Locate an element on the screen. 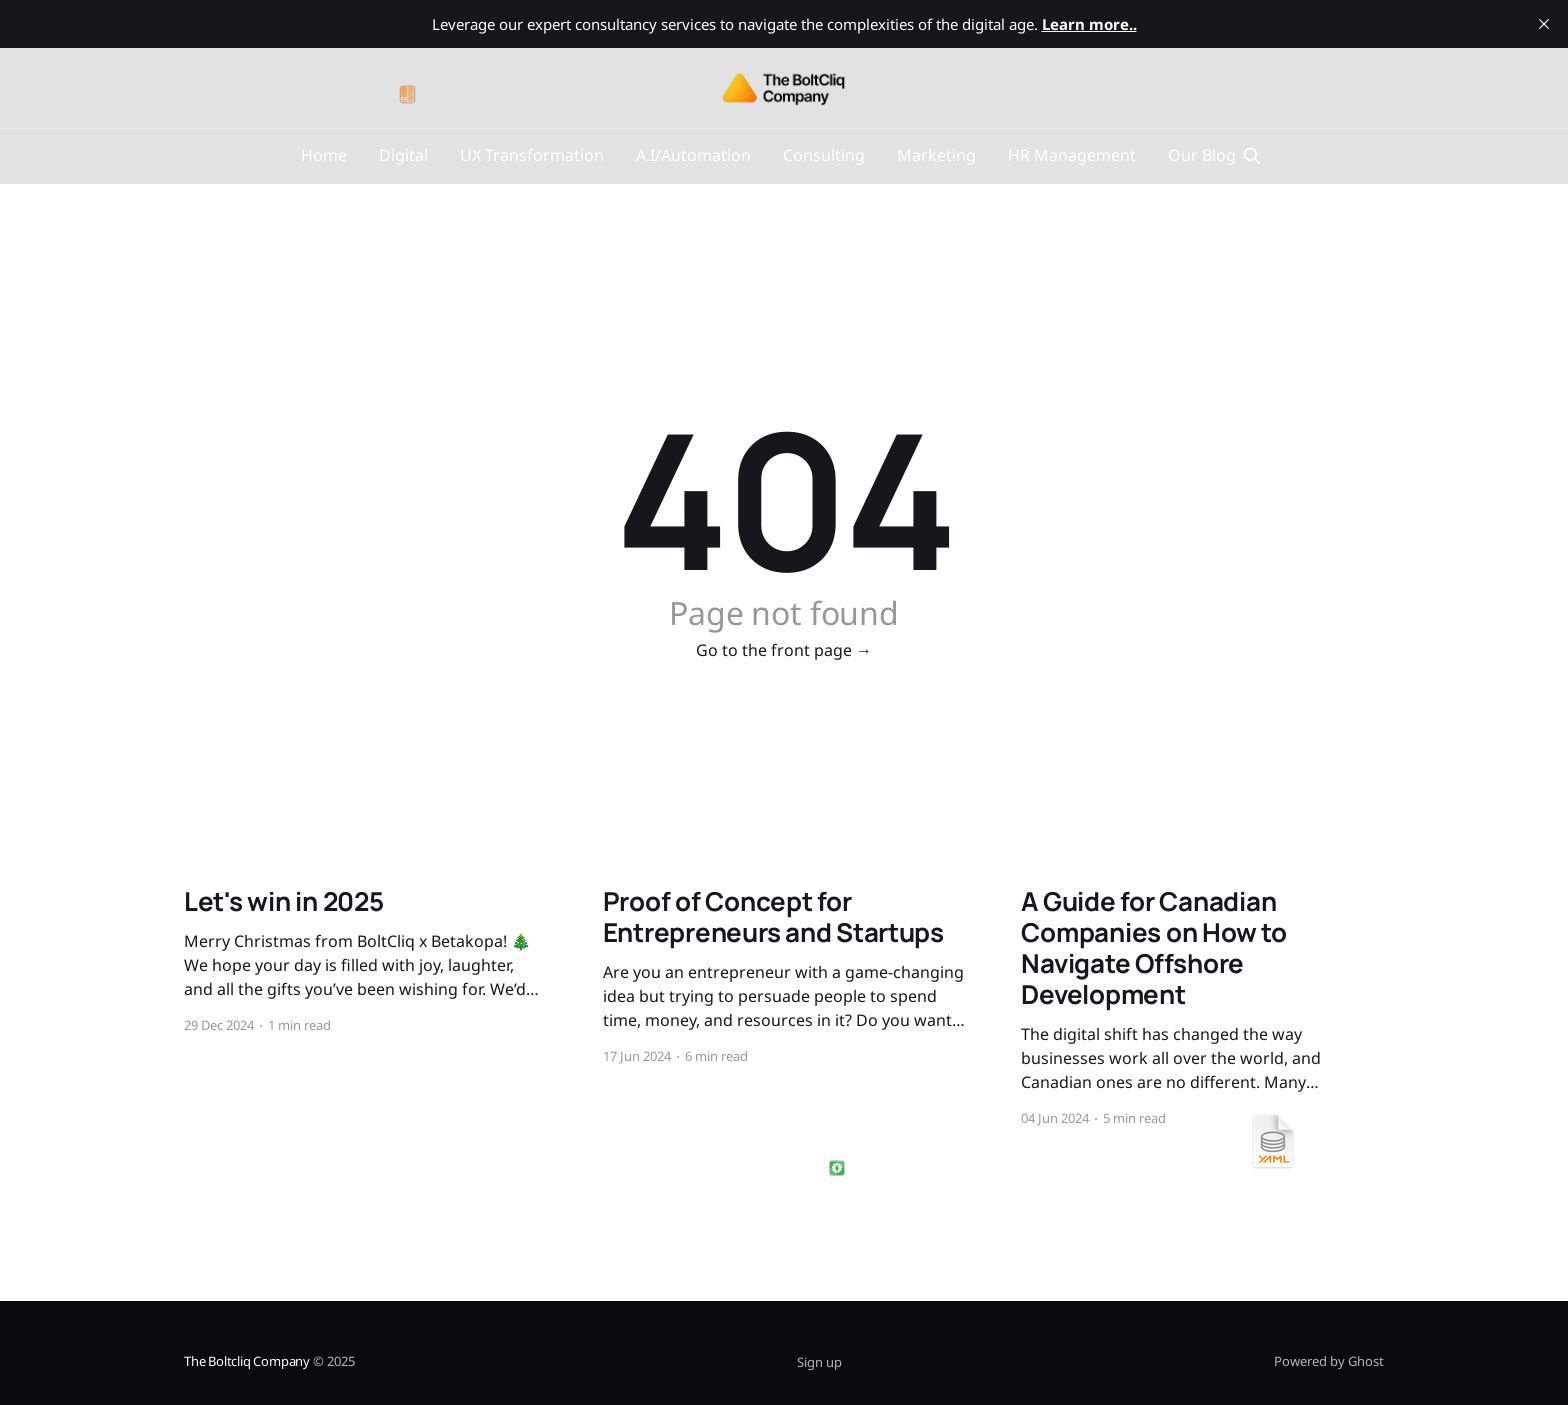 The image size is (1568, 1405). access operating system updates is located at coordinates (837, 1168).